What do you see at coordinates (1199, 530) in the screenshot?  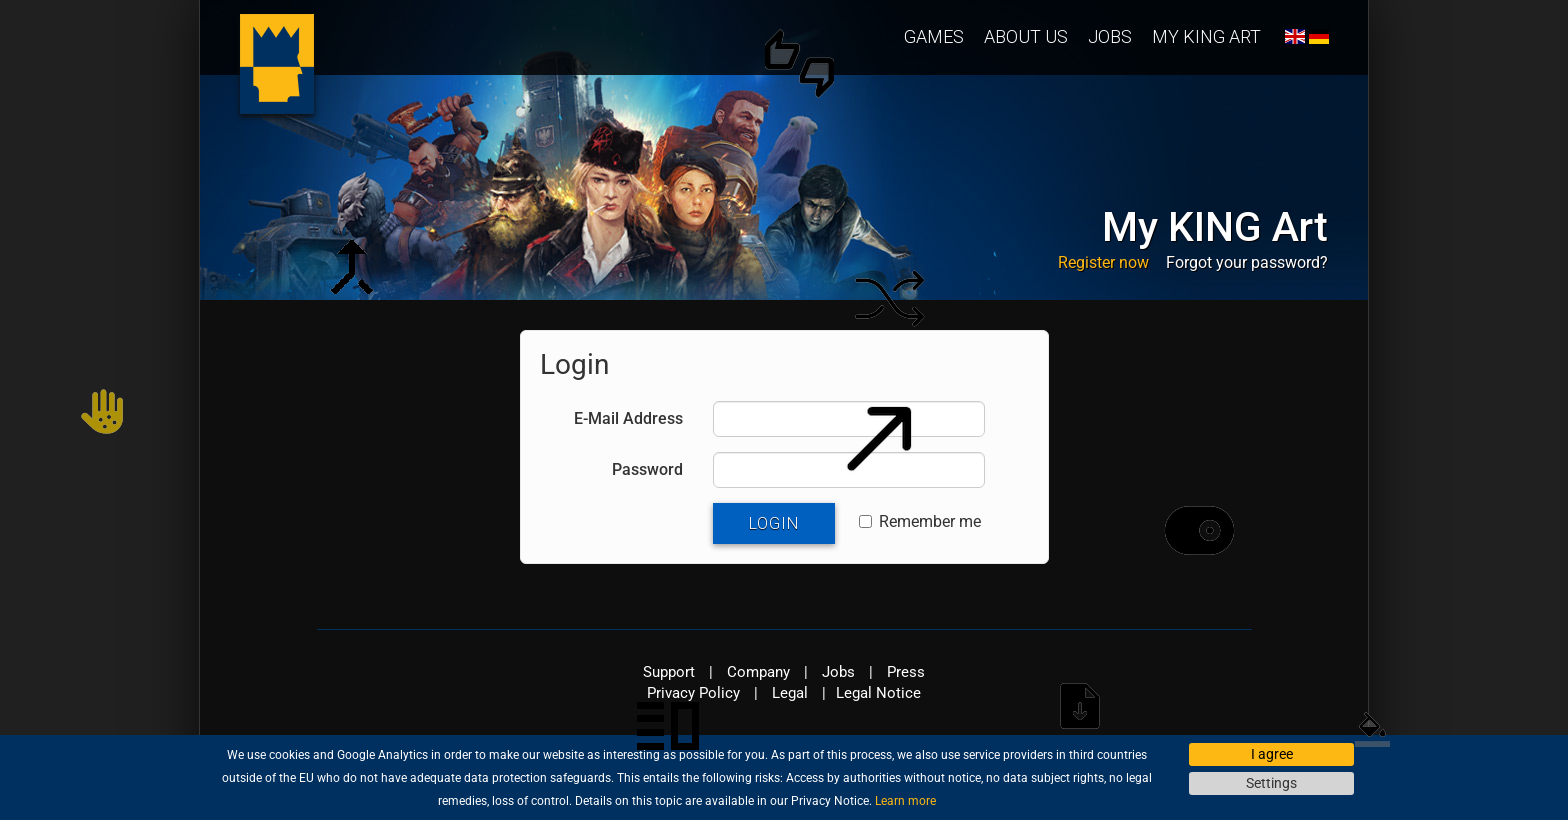 I see `toggle switch in the on/enabled position` at bounding box center [1199, 530].